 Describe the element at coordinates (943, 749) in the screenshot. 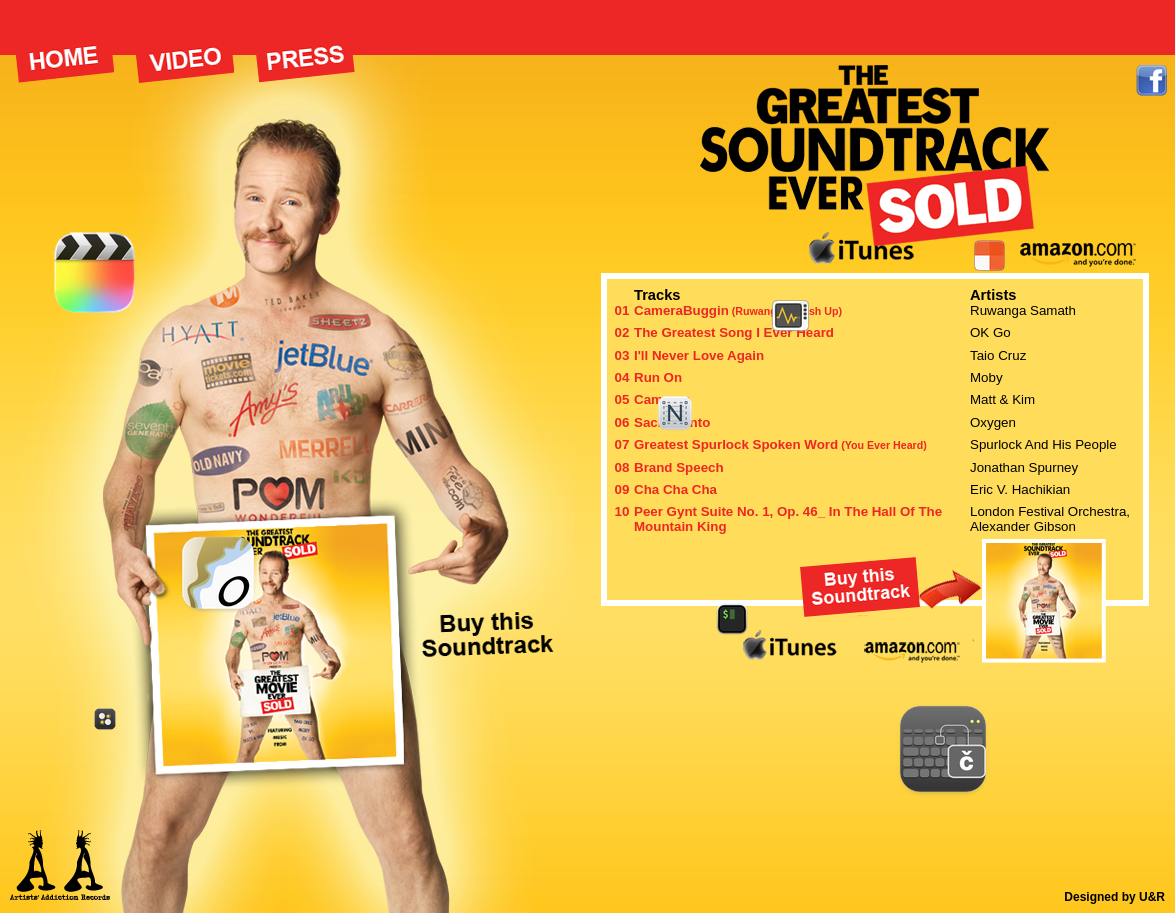

I see `open tecla on-screen keyboard app` at that location.